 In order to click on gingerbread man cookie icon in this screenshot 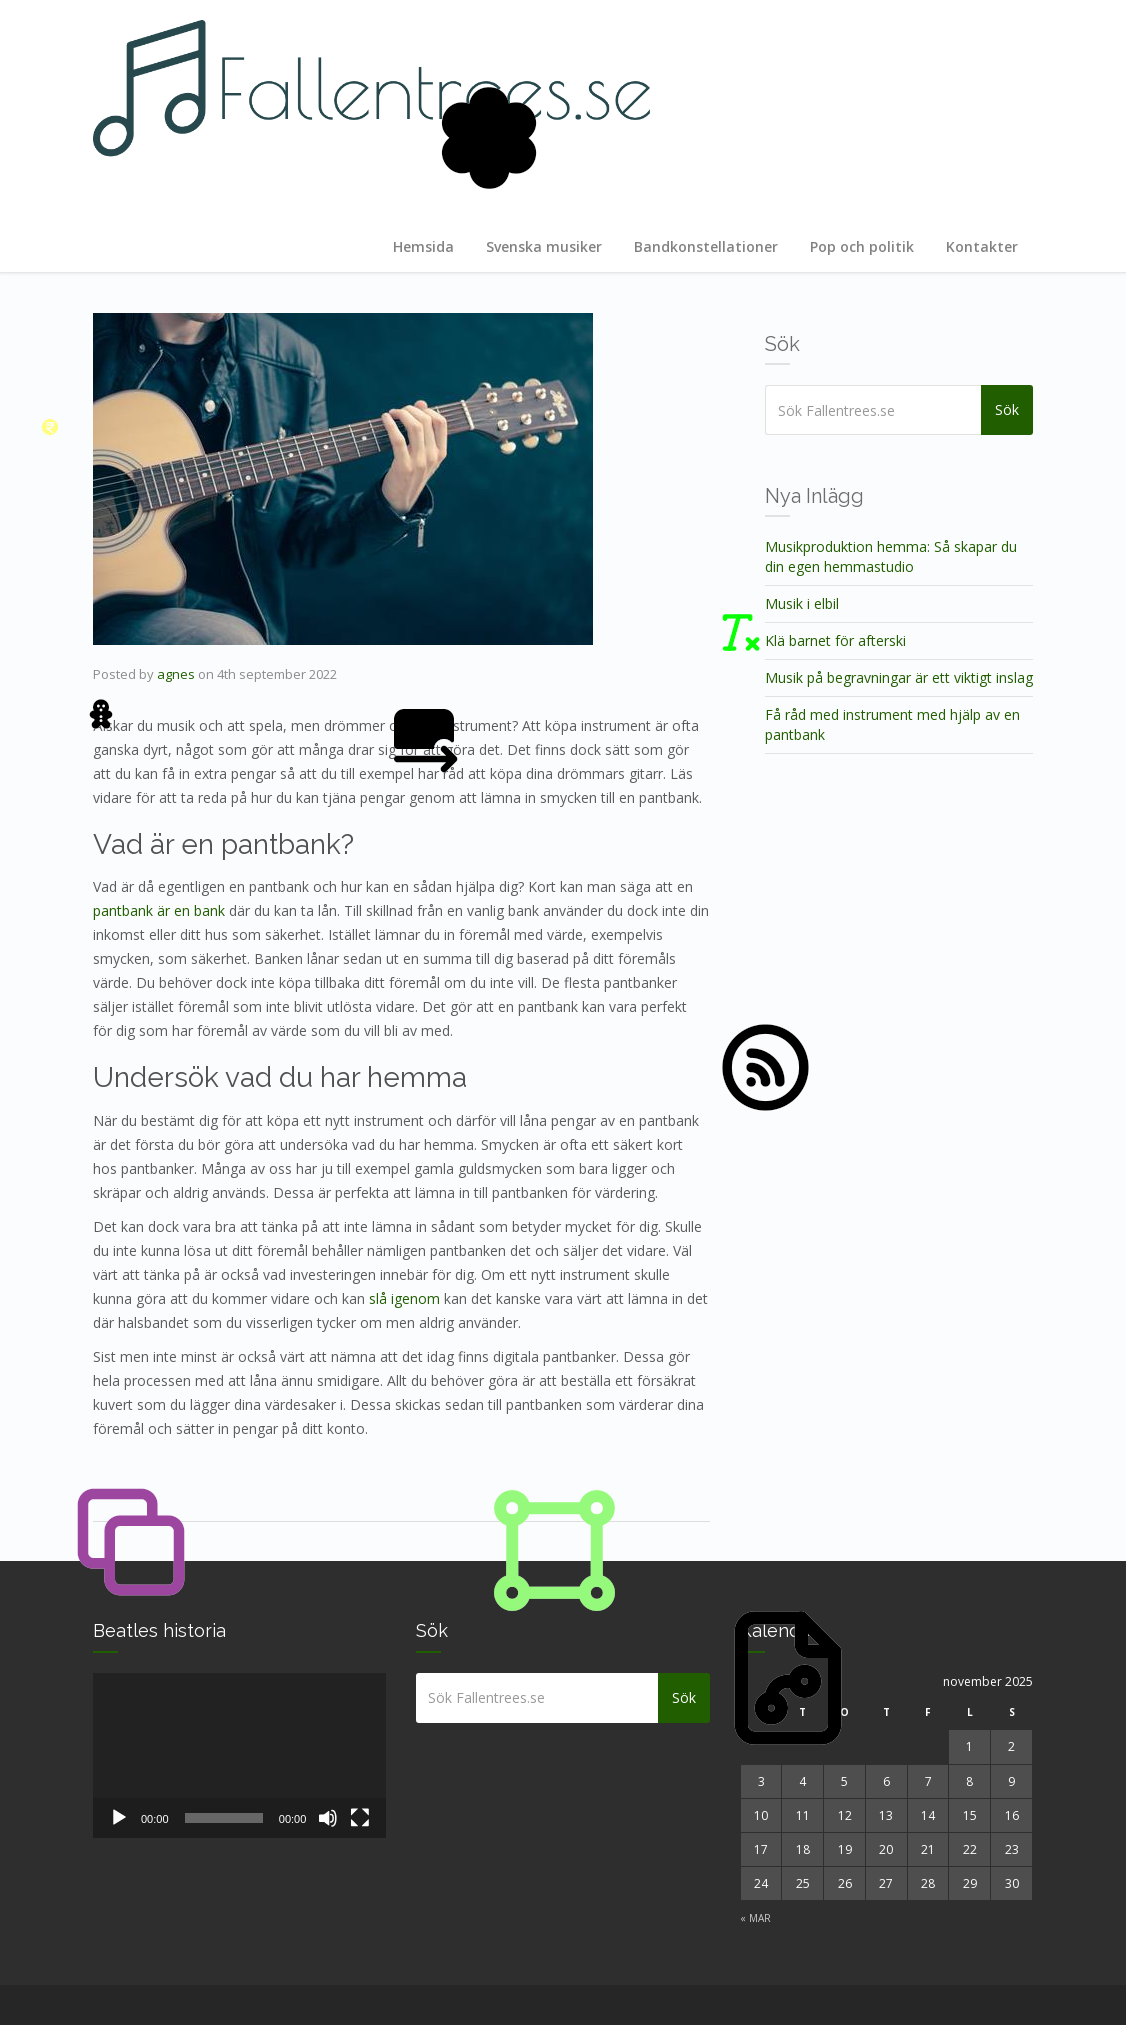, I will do `click(101, 714)`.